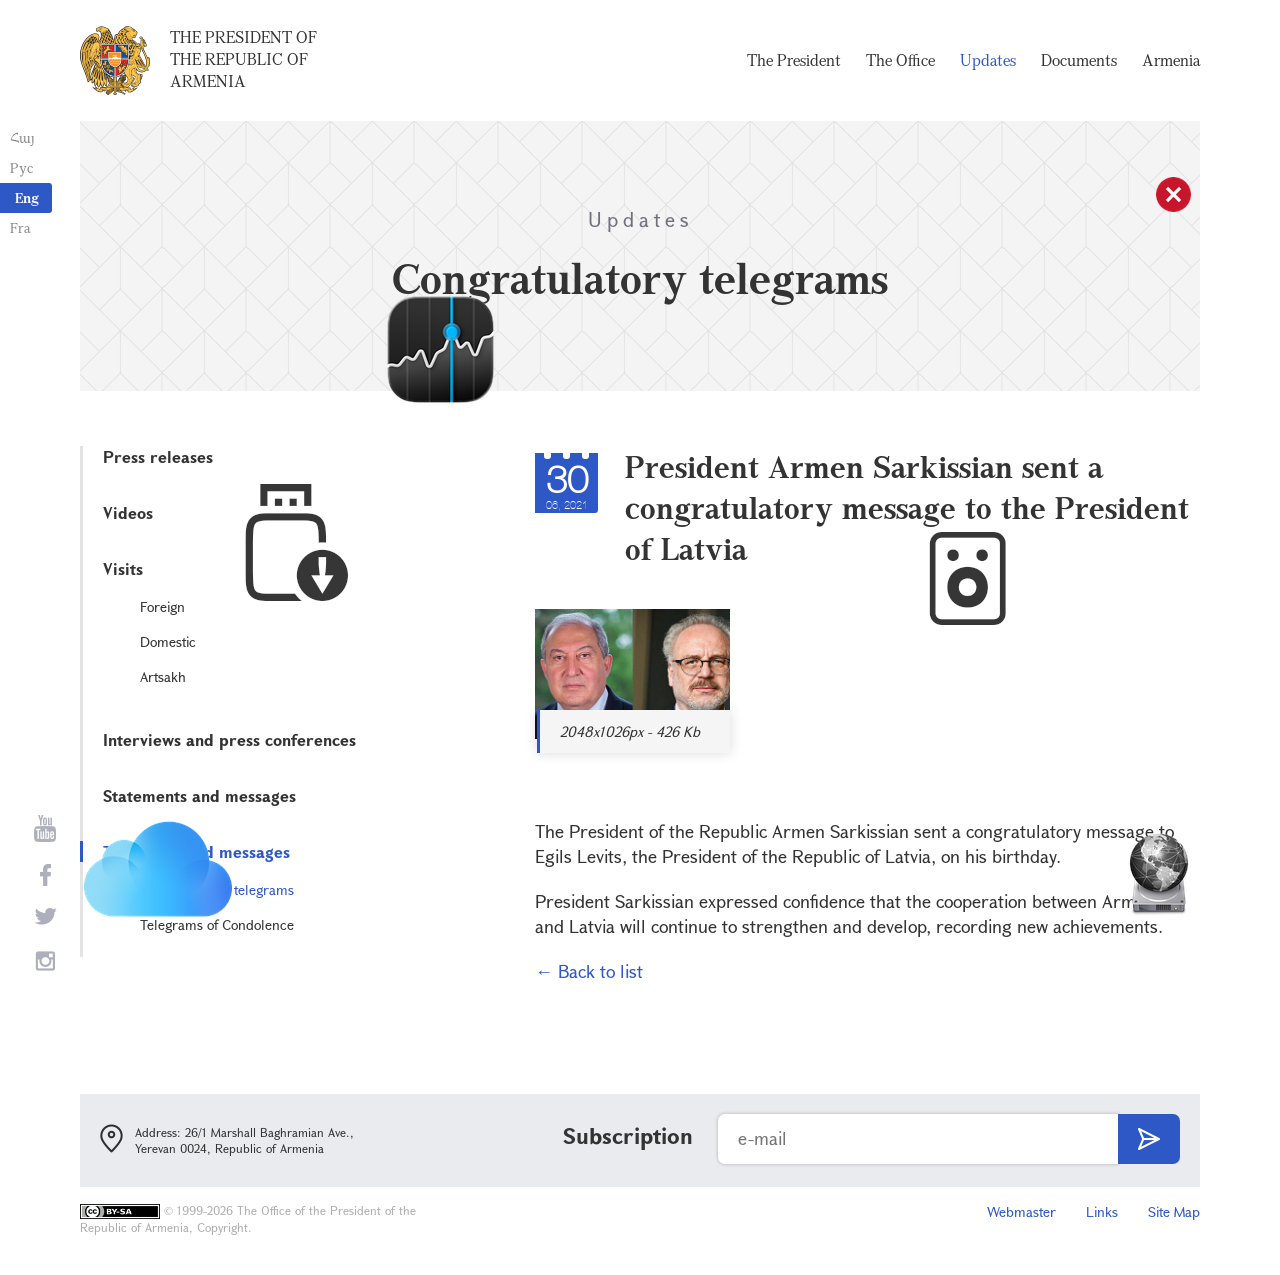 The height and width of the screenshot is (1275, 1280). Describe the element at coordinates (440, 349) in the screenshot. I see `open the stocks app` at that location.